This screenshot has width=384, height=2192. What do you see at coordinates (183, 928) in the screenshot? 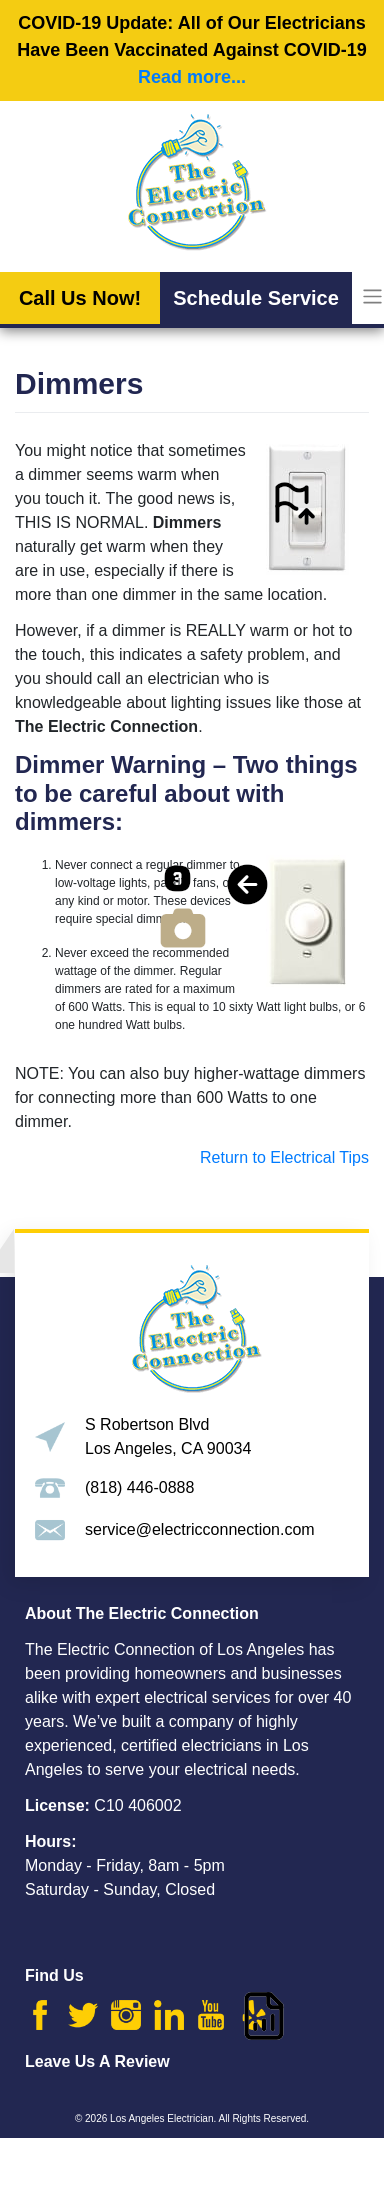
I see `take a photo` at bounding box center [183, 928].